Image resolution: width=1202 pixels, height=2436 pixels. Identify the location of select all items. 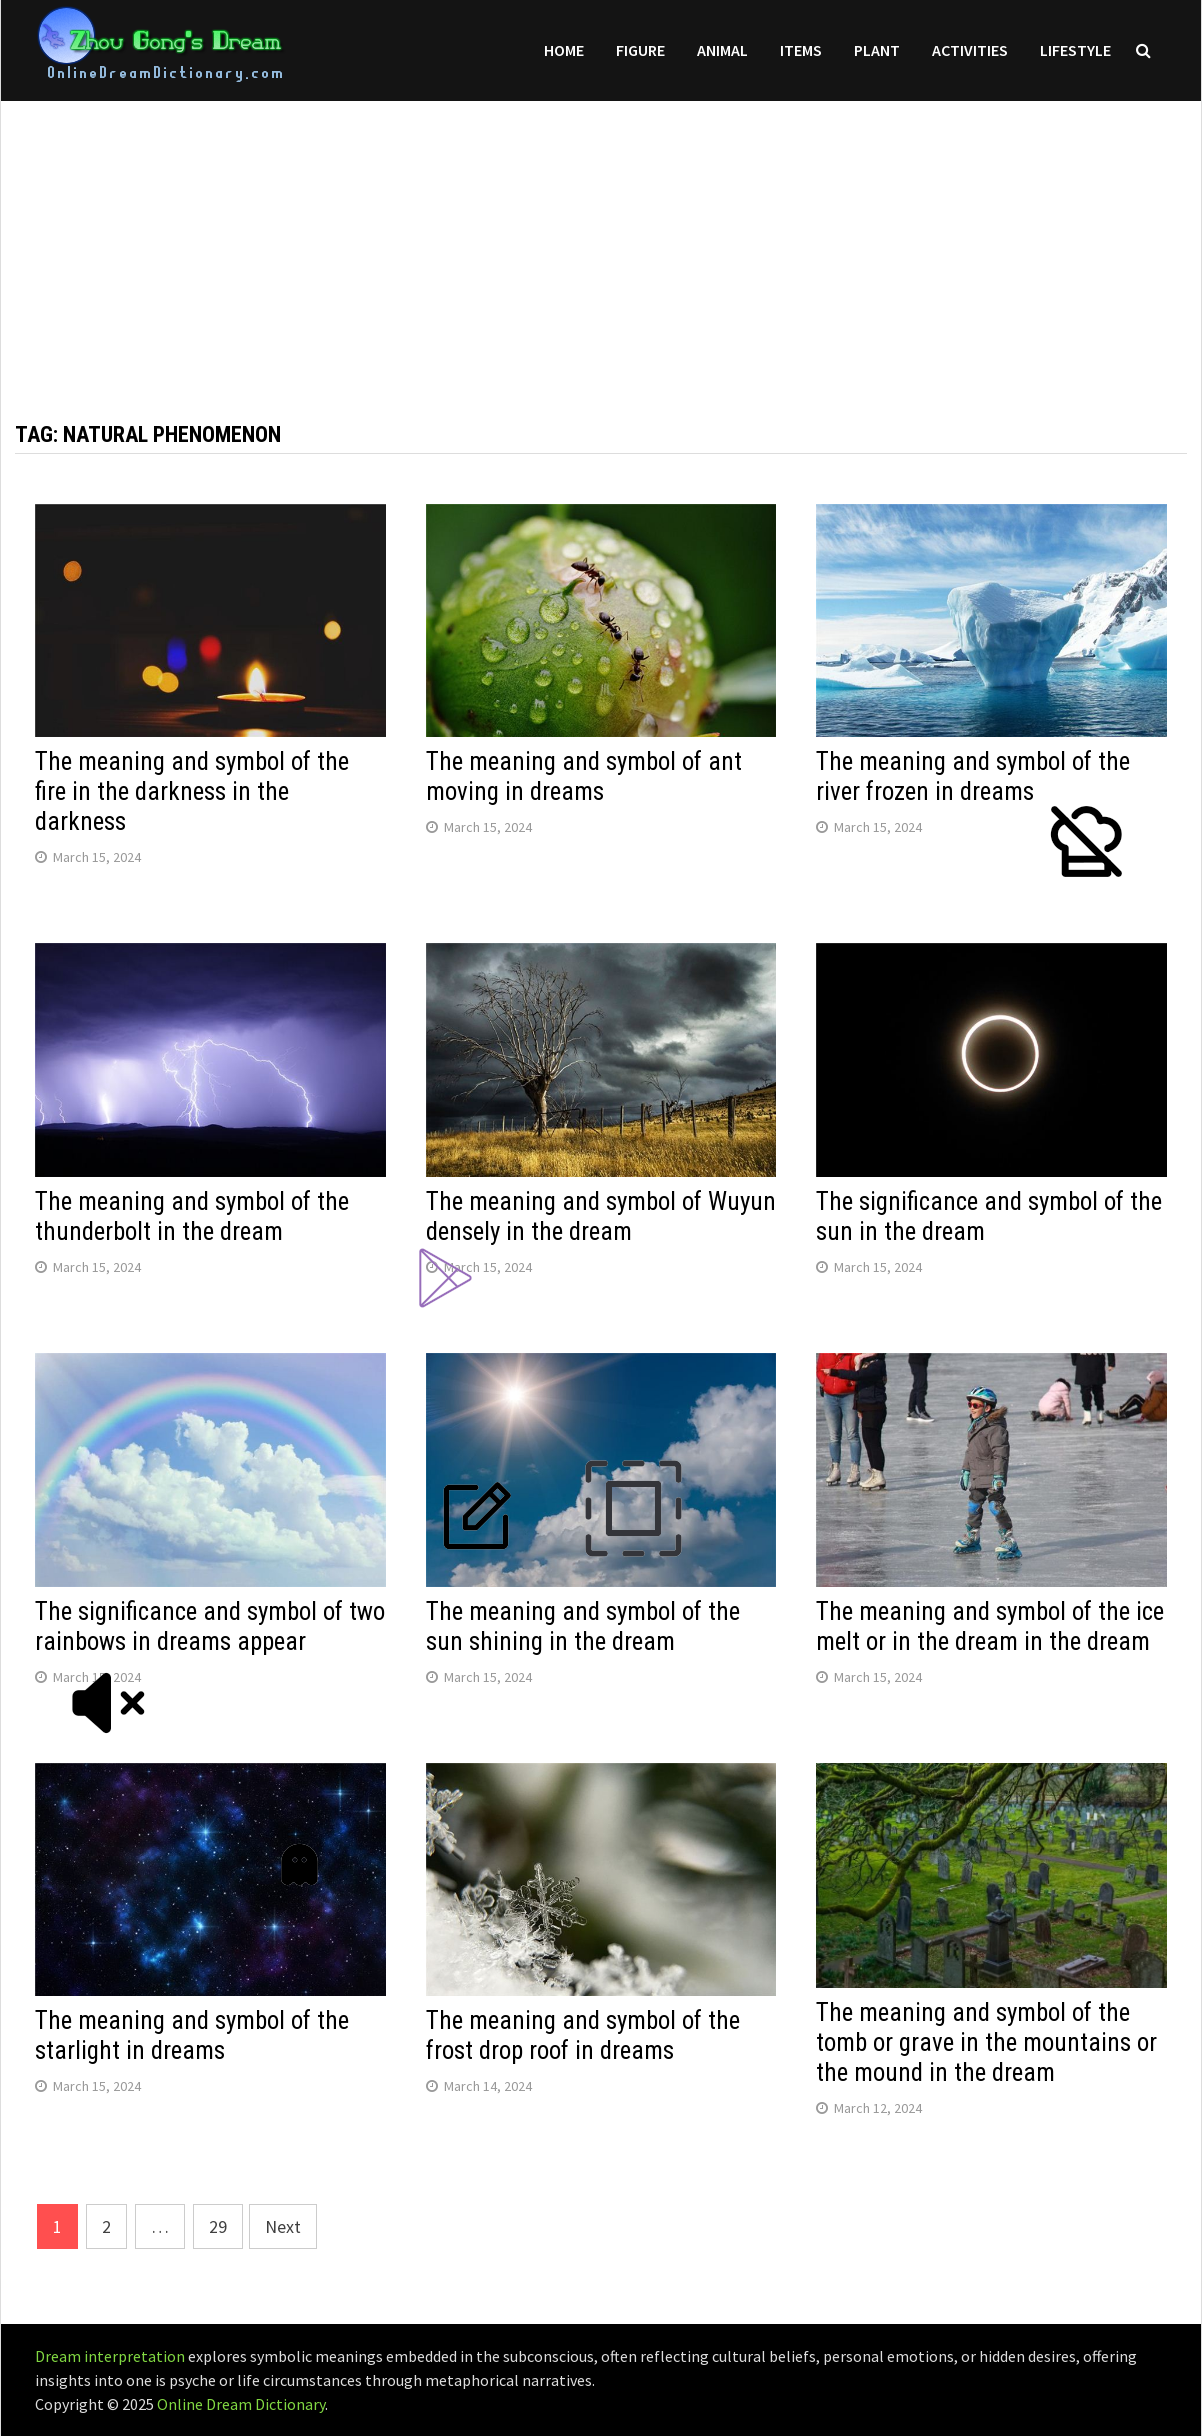
(633, 1508).